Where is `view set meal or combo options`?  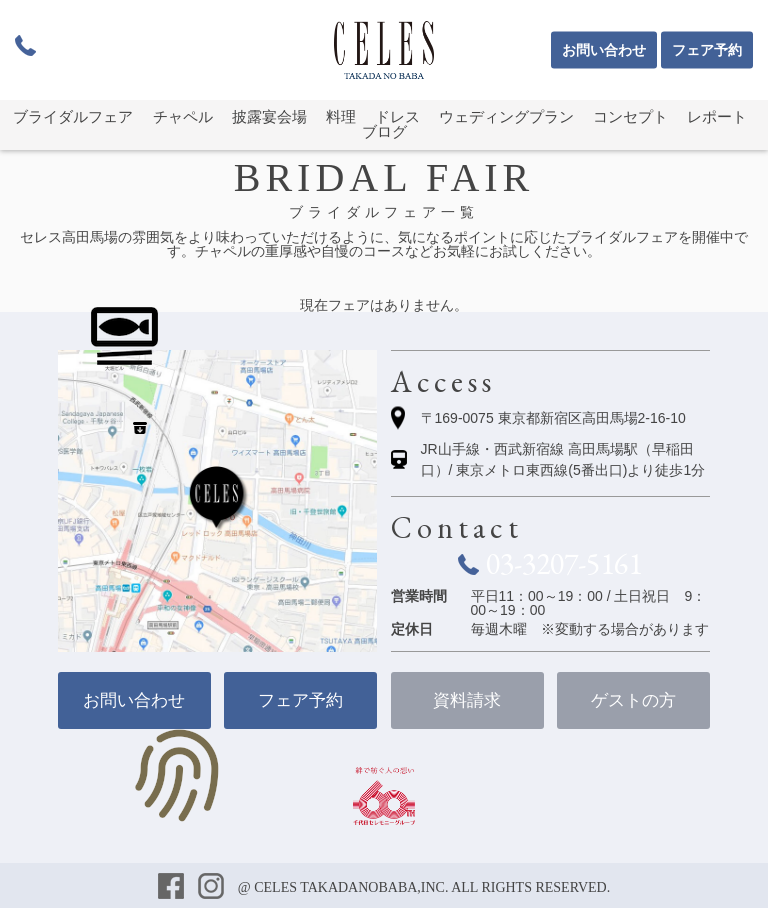
view set meal or combo options is located at coordinates (124, 337).